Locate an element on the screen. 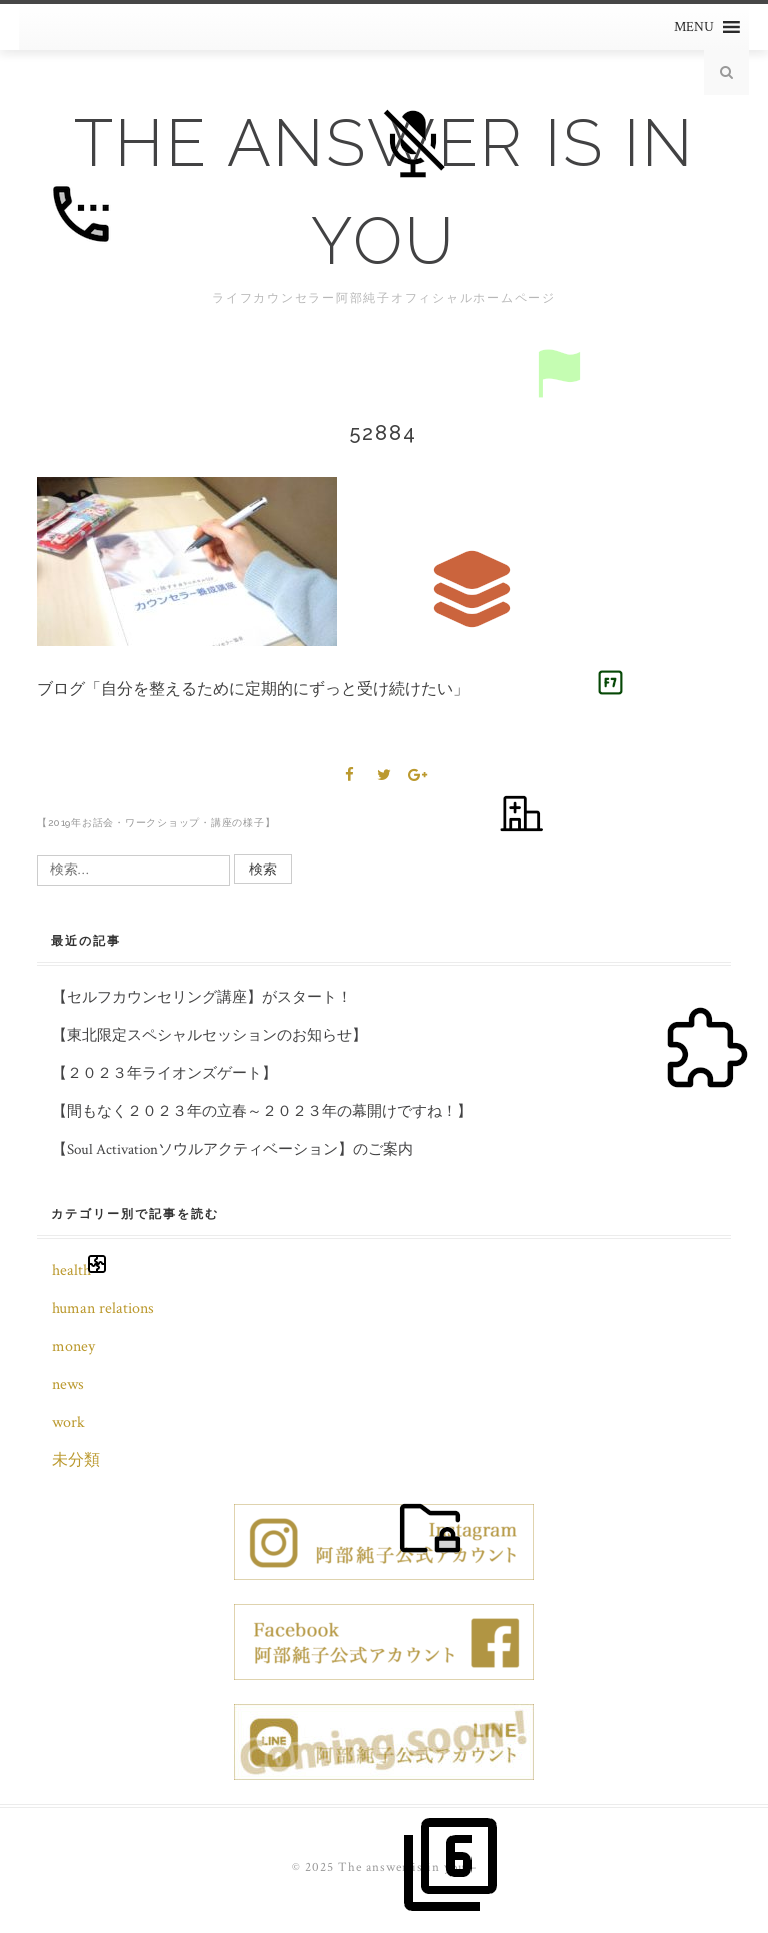 The width and height of the screenshot is (768, 1933). access phone or call settings is located at coordinates (81, 214).